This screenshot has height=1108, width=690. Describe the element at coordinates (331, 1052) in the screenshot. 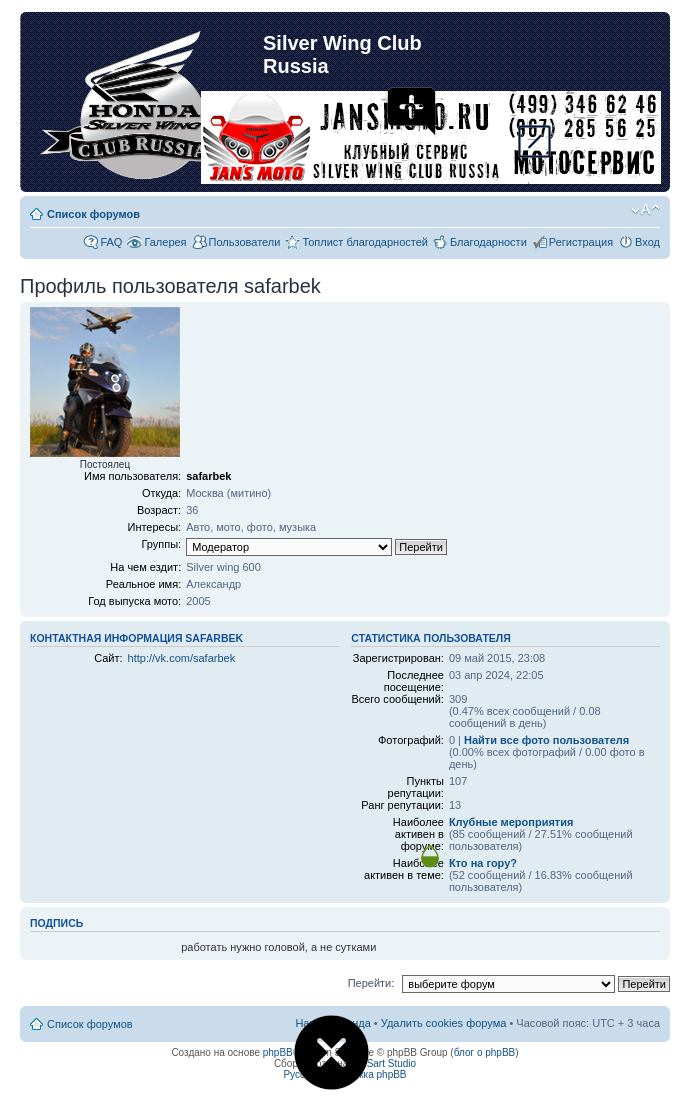

I see `close or dismiss a modal or dialog` at that location.